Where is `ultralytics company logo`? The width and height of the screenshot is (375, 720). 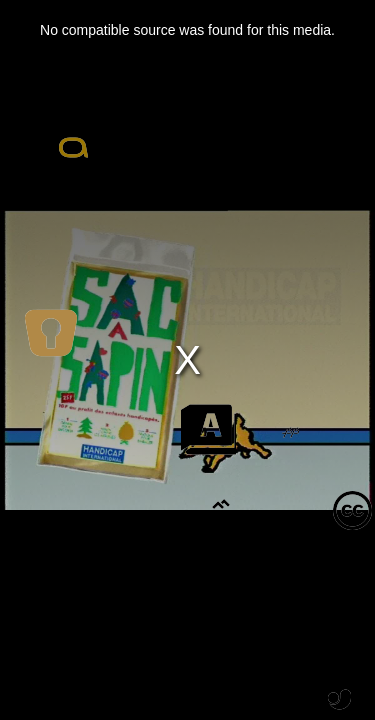
ultralytics company logo is located at coordinates (339, 699).